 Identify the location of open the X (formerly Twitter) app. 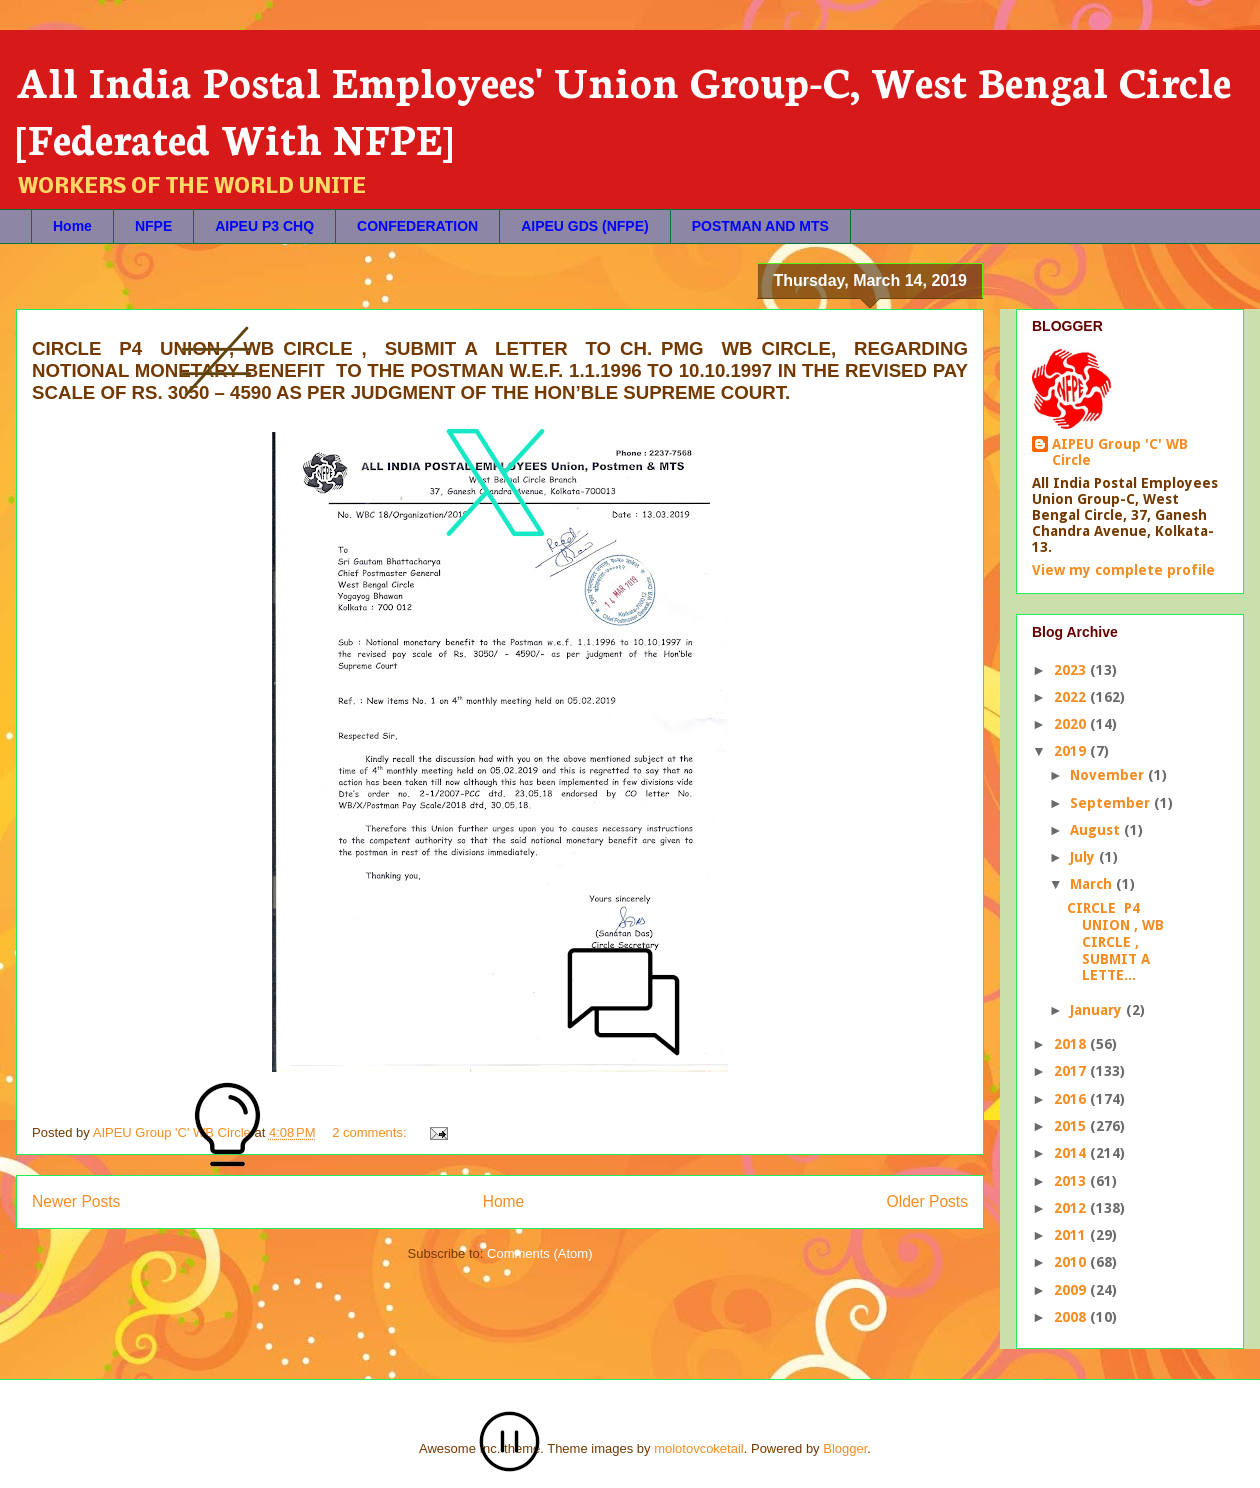
(495, 482).